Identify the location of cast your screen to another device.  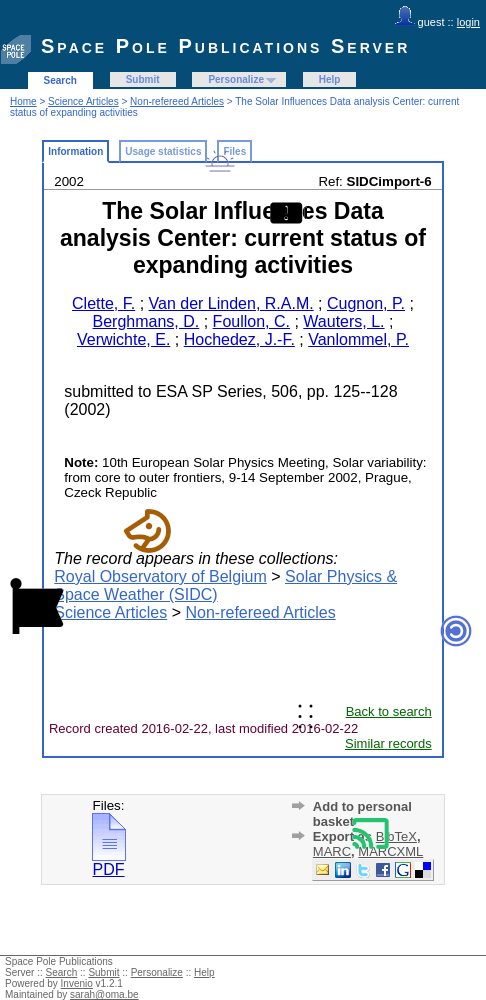
(370, 833).